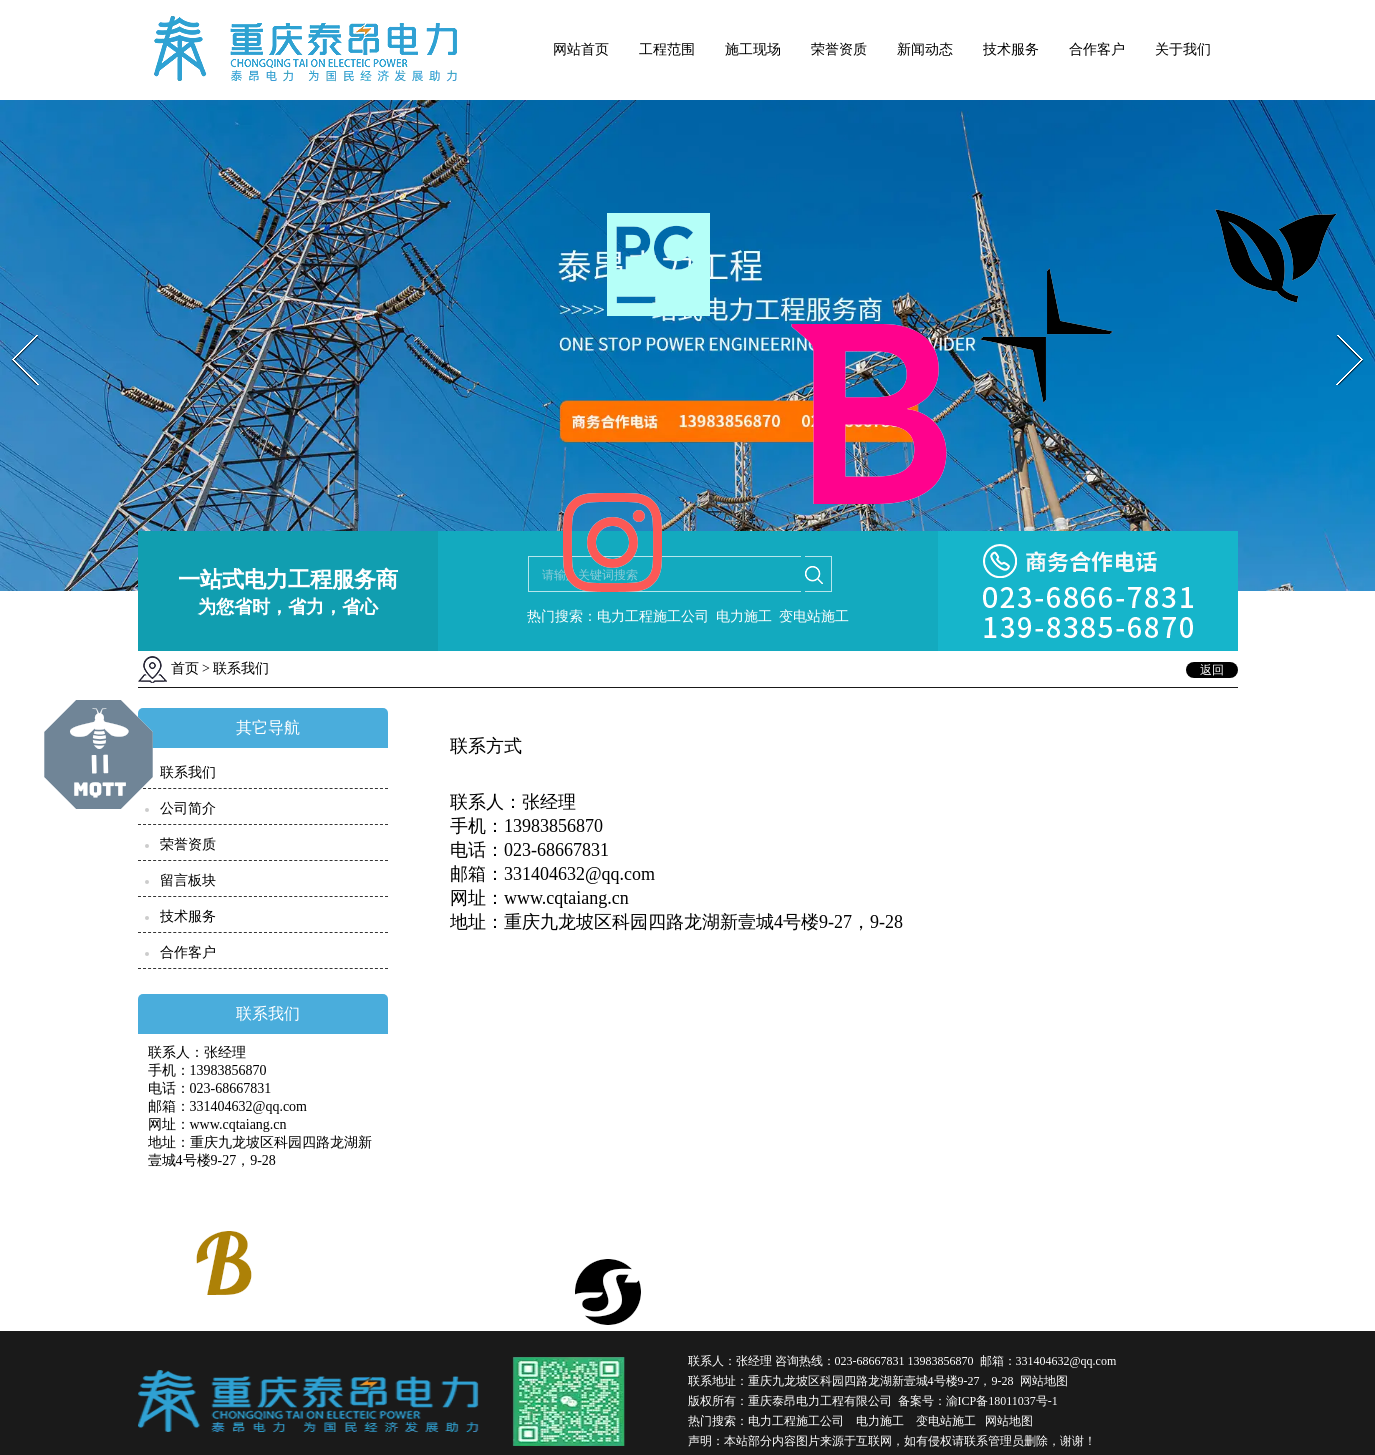 This screenshot has width=1375, height=1455. I want to click on shelly smart home brand logo, so click(608, 1292).